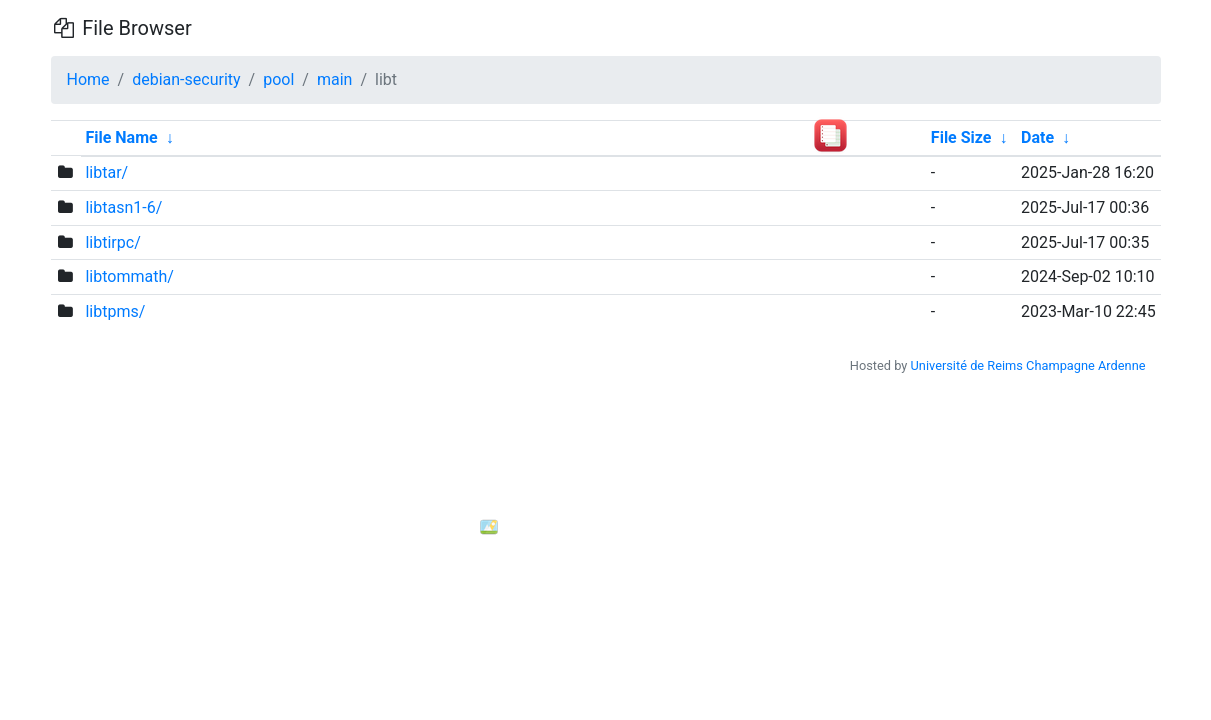 This screenshot has width=1211, height=720. What do you see at coordinates (489, 527) in the screenshot?
I see `open the photo gallery app` at bounding box center [489, 527].